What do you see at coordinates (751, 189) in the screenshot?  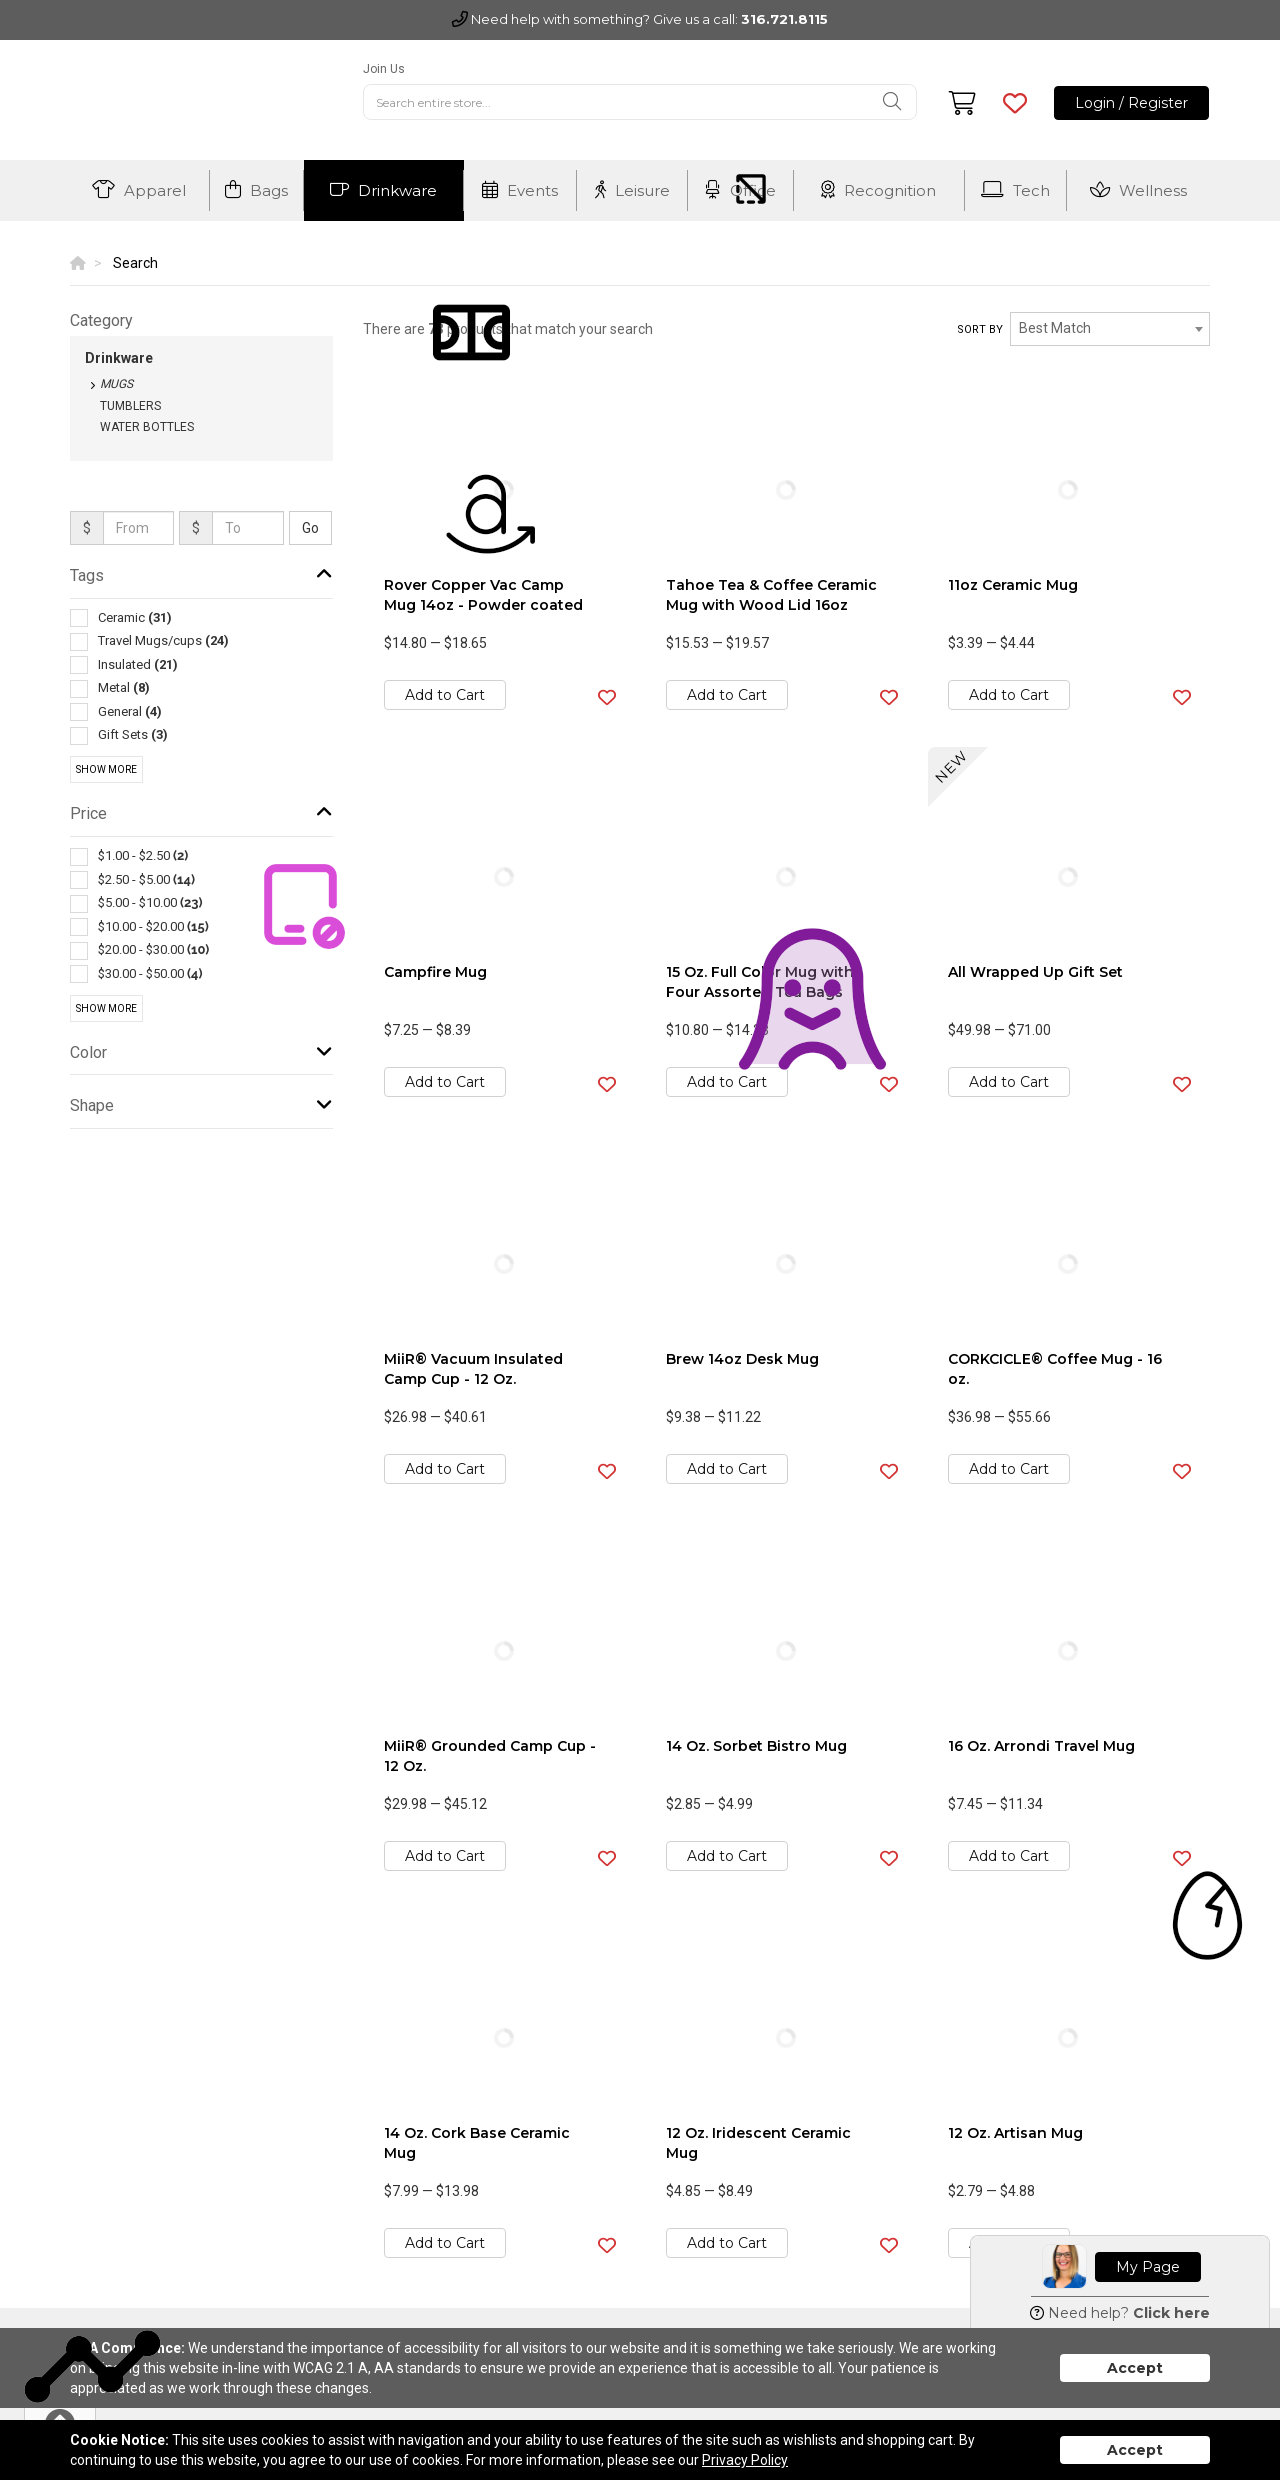 I see `invert current selection` at bounding box center [751, 189].